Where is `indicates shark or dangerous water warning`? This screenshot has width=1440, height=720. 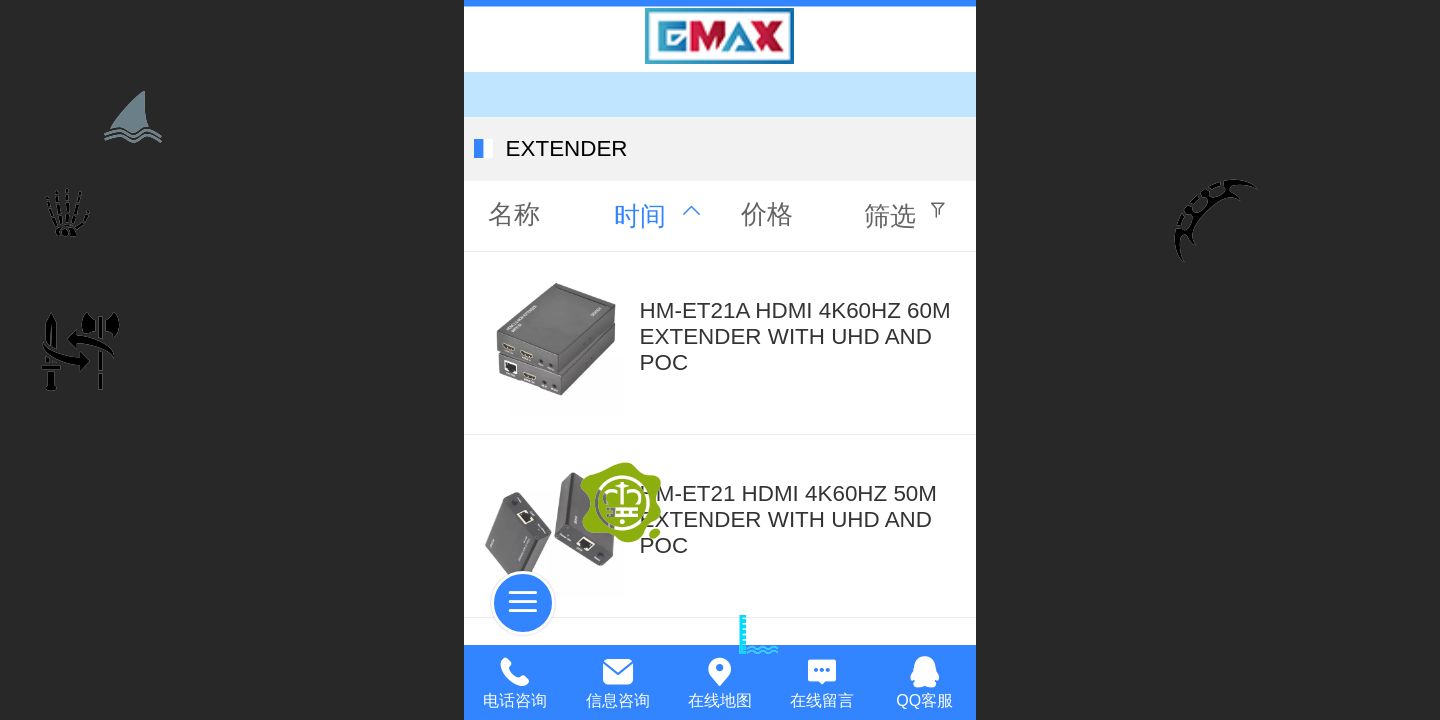
indicates shark or dangerous water warning is located at coordinates (133, 117).